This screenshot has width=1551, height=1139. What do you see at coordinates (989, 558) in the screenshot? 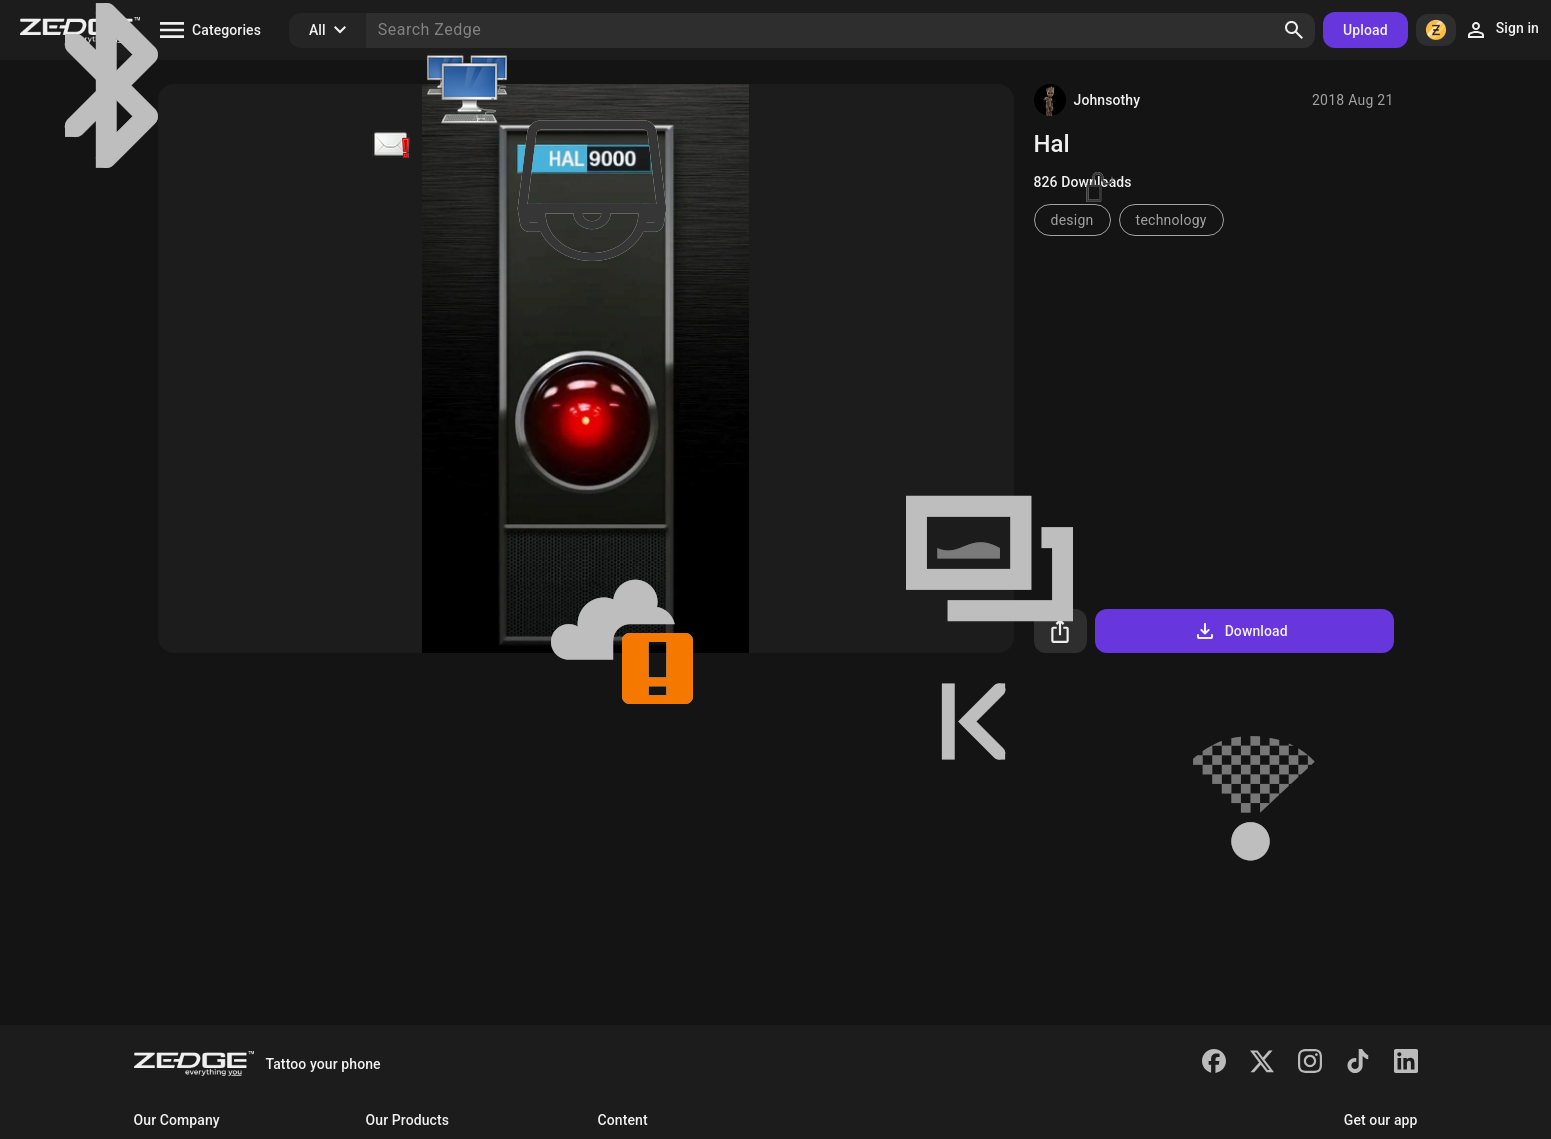
I see `indicates a photo or image collection` at bounding box center [989, 558].